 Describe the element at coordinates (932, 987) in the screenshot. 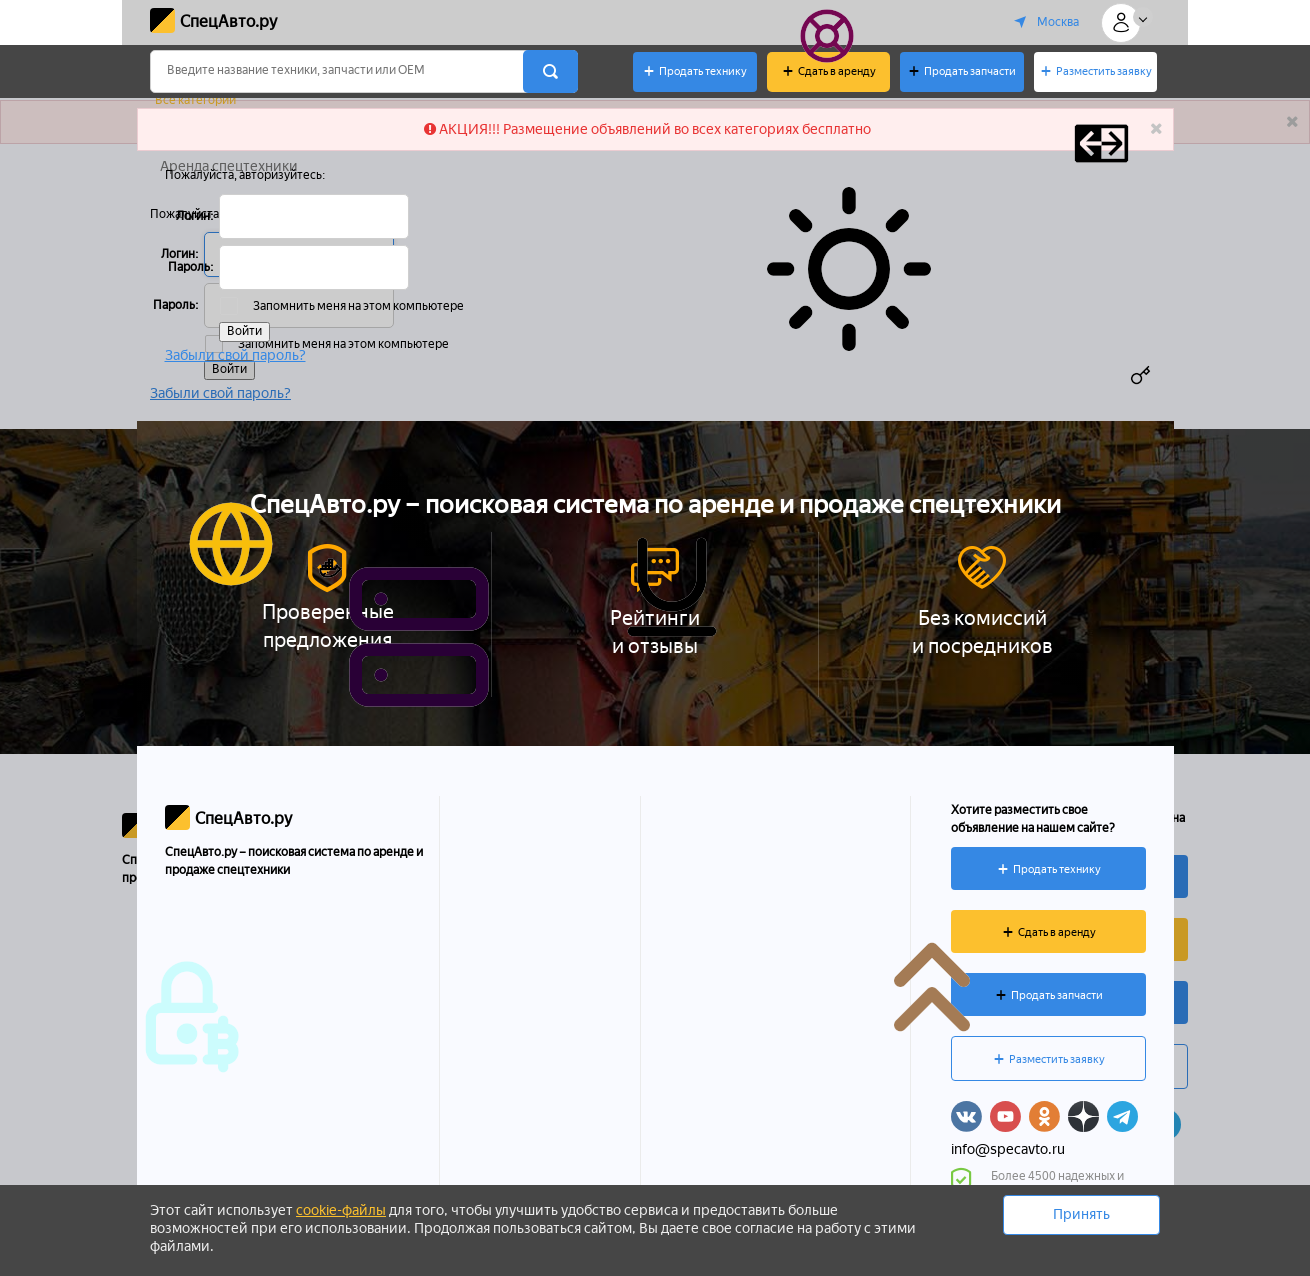

I see `scroll to top of page` at that location.